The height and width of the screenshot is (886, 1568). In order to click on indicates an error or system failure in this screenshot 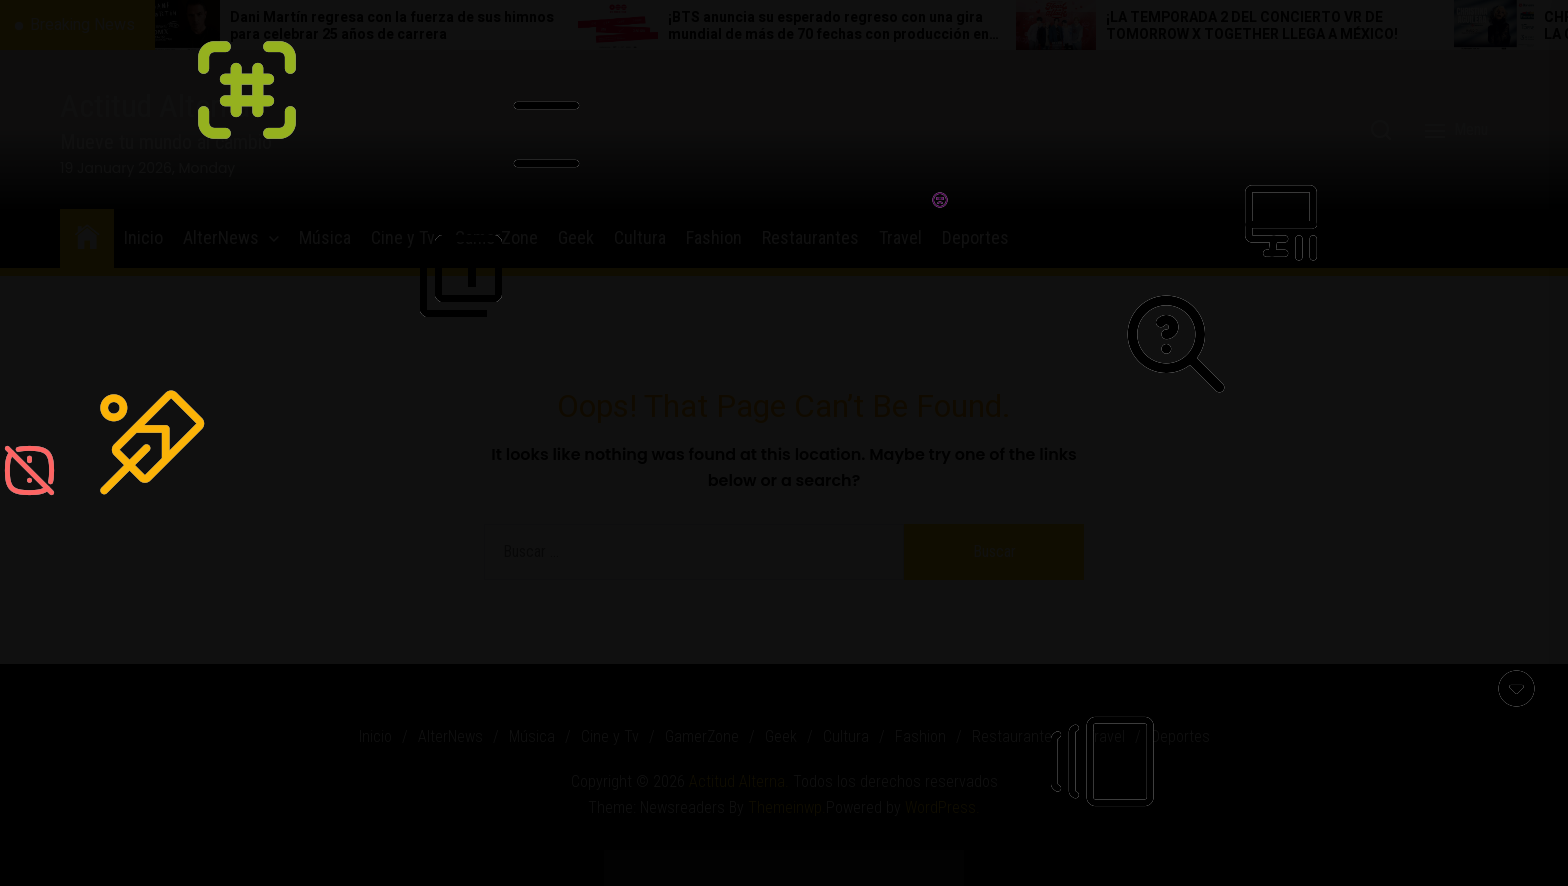, I will do `click(940, 200)`.